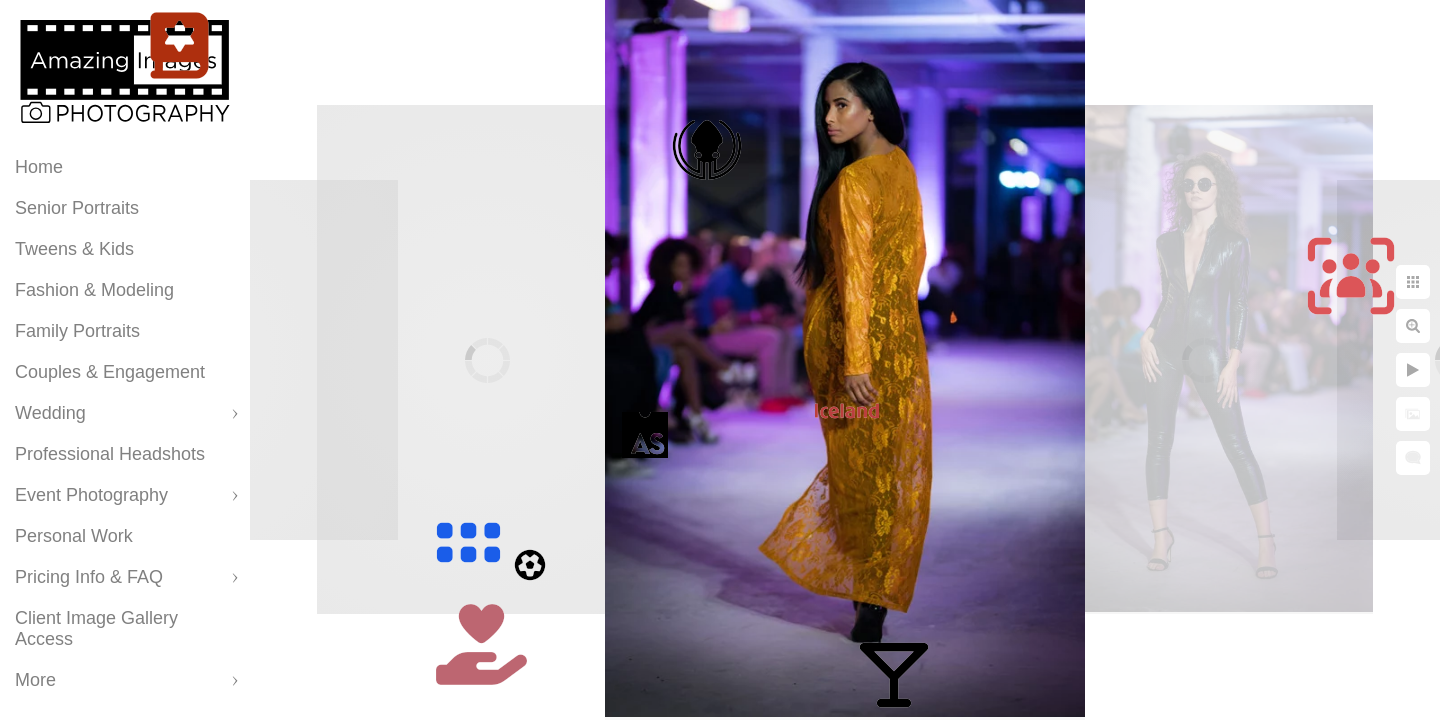 This screenshot has width=1440, height=720. I want to click on scan or detect people in frame, so click(1351, 276).